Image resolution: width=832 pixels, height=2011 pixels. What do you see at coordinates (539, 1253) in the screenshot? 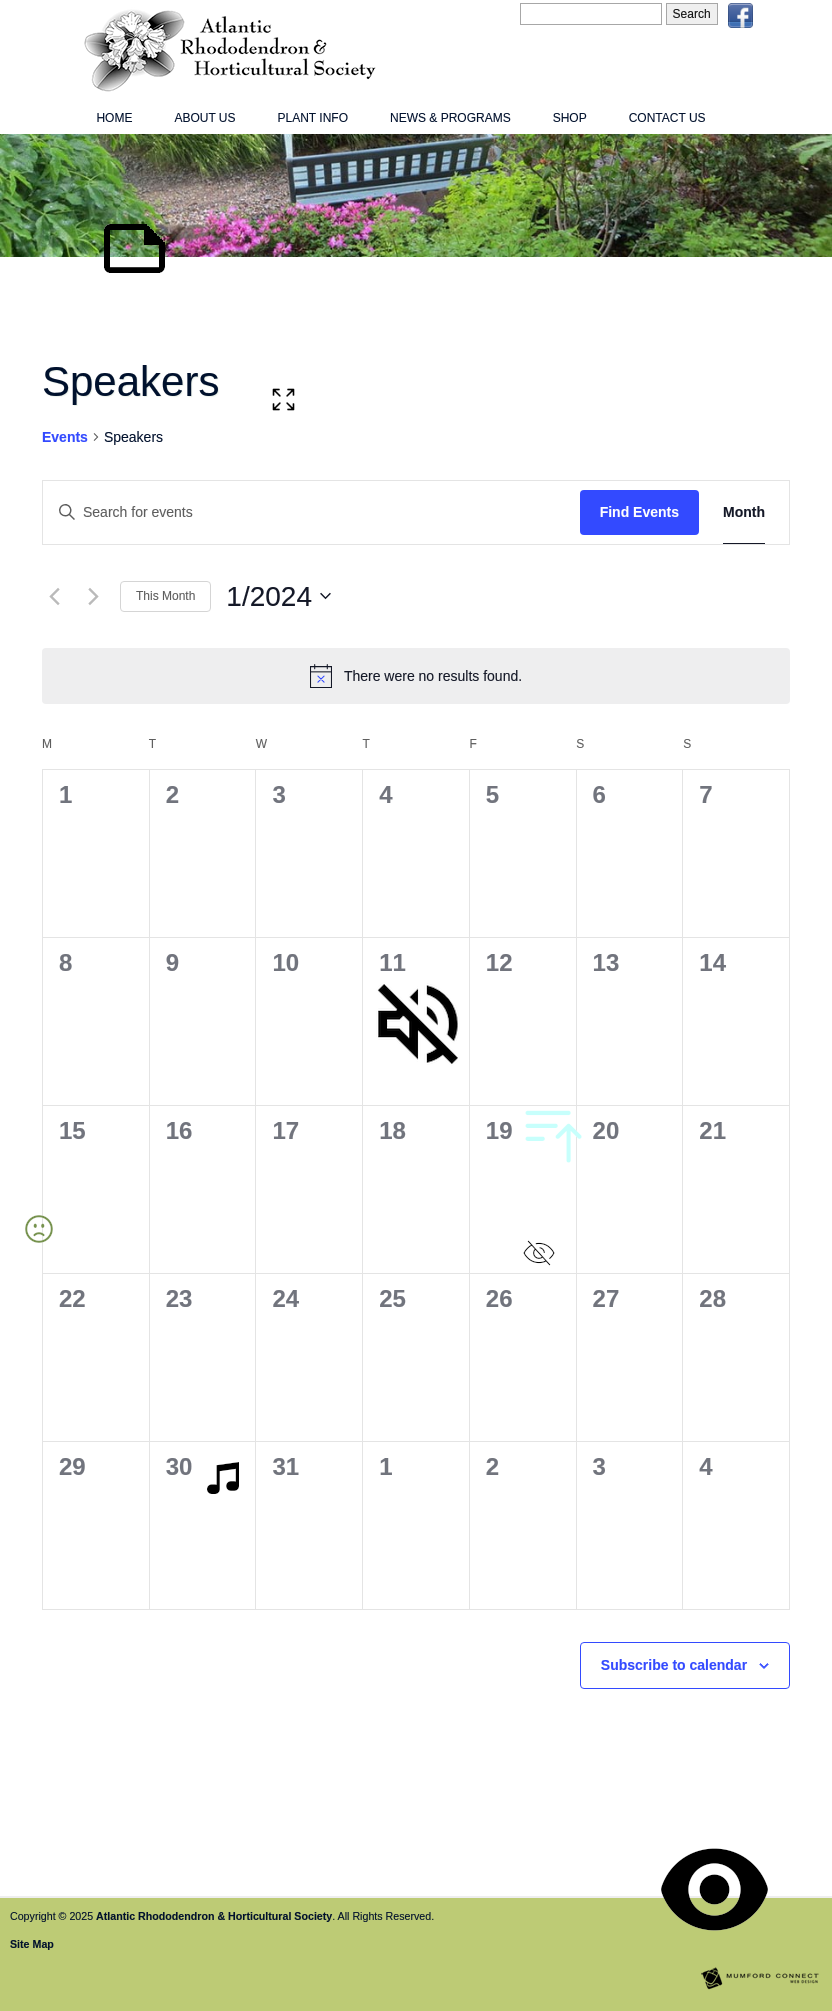
I see `hide password or sensitive content` at bounding box center [539, 1253].